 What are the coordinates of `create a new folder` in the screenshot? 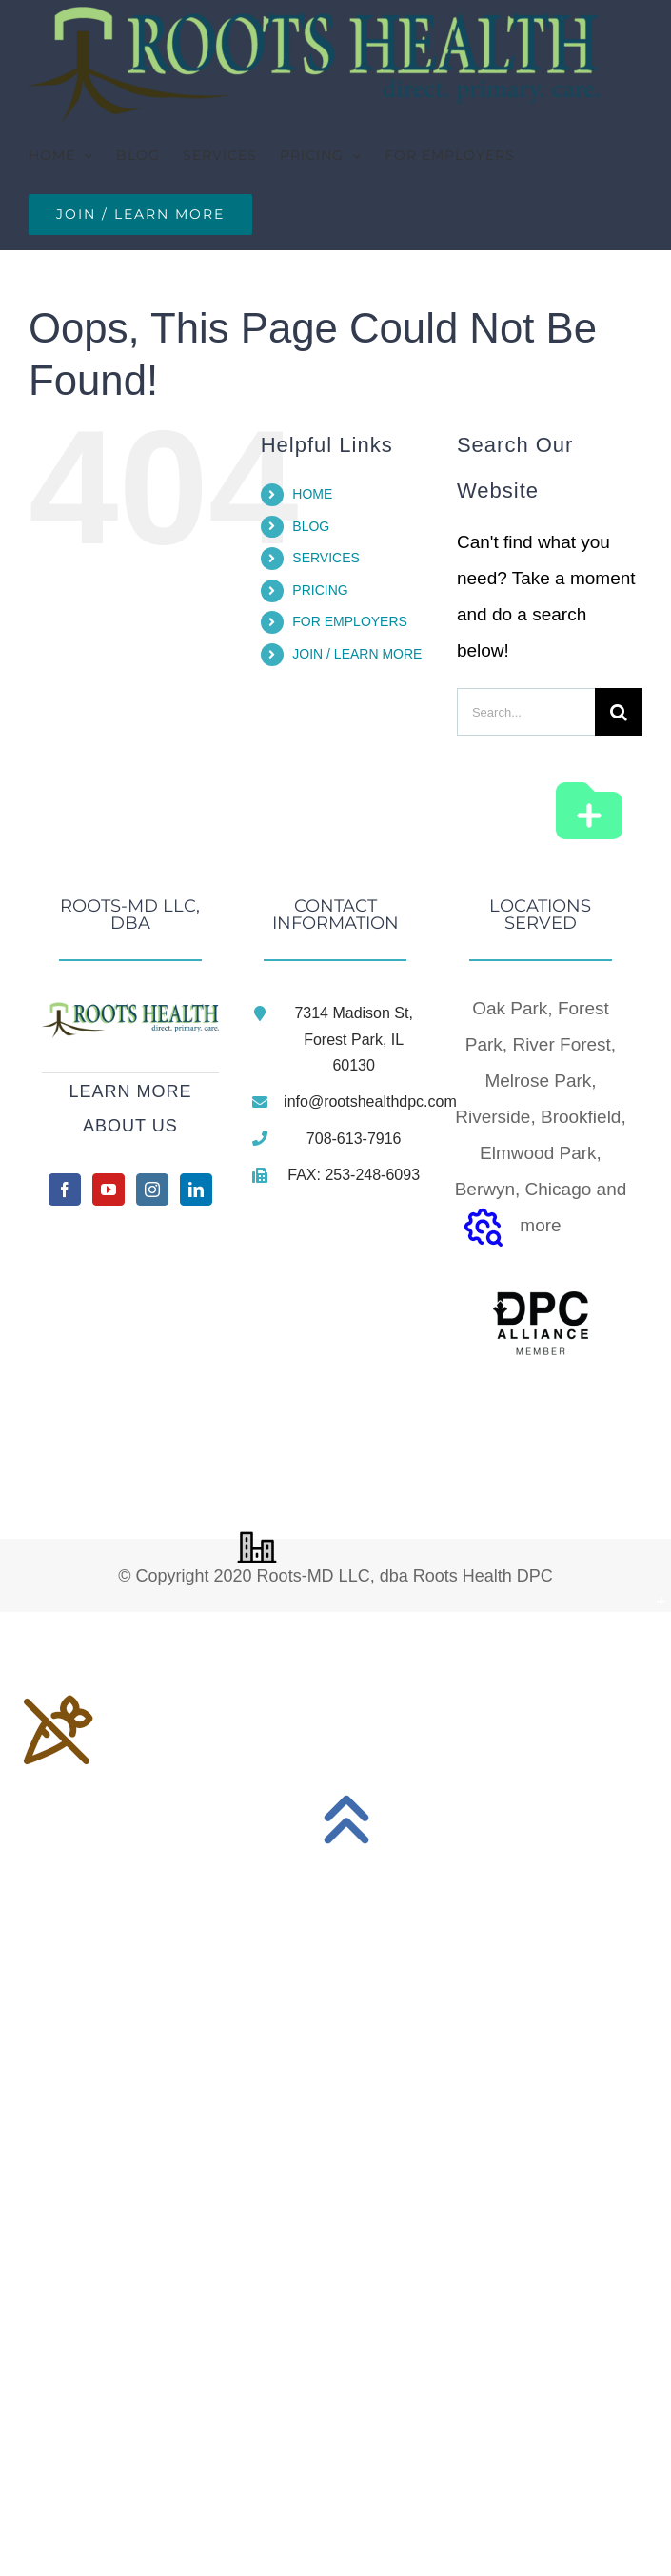 It's located at (589, 811).